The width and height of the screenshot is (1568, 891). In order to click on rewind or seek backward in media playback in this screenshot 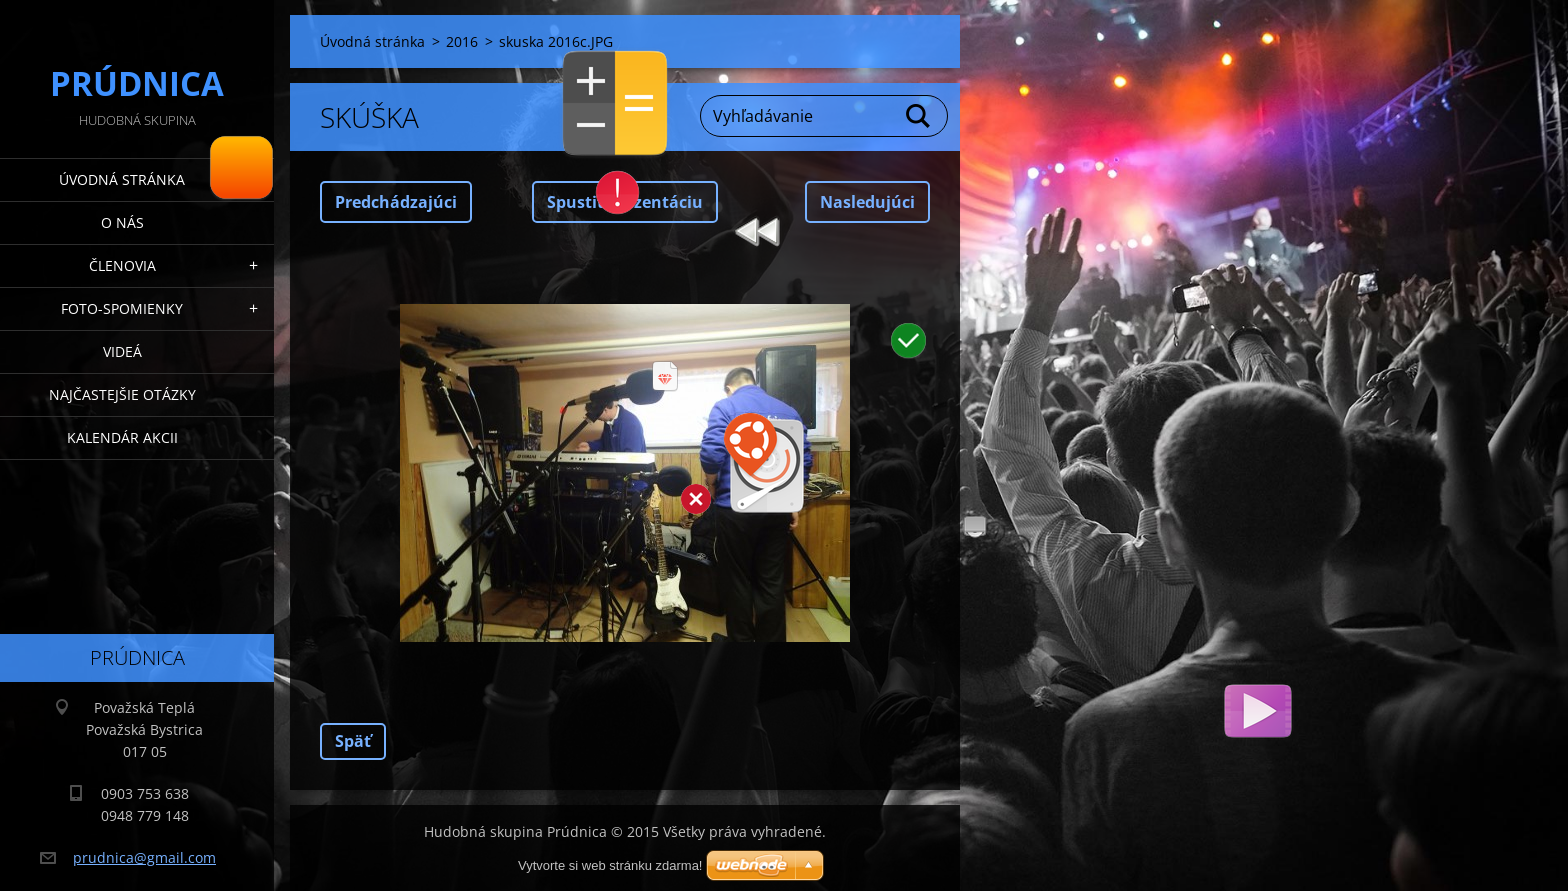, I will do `click(756, 231)`.